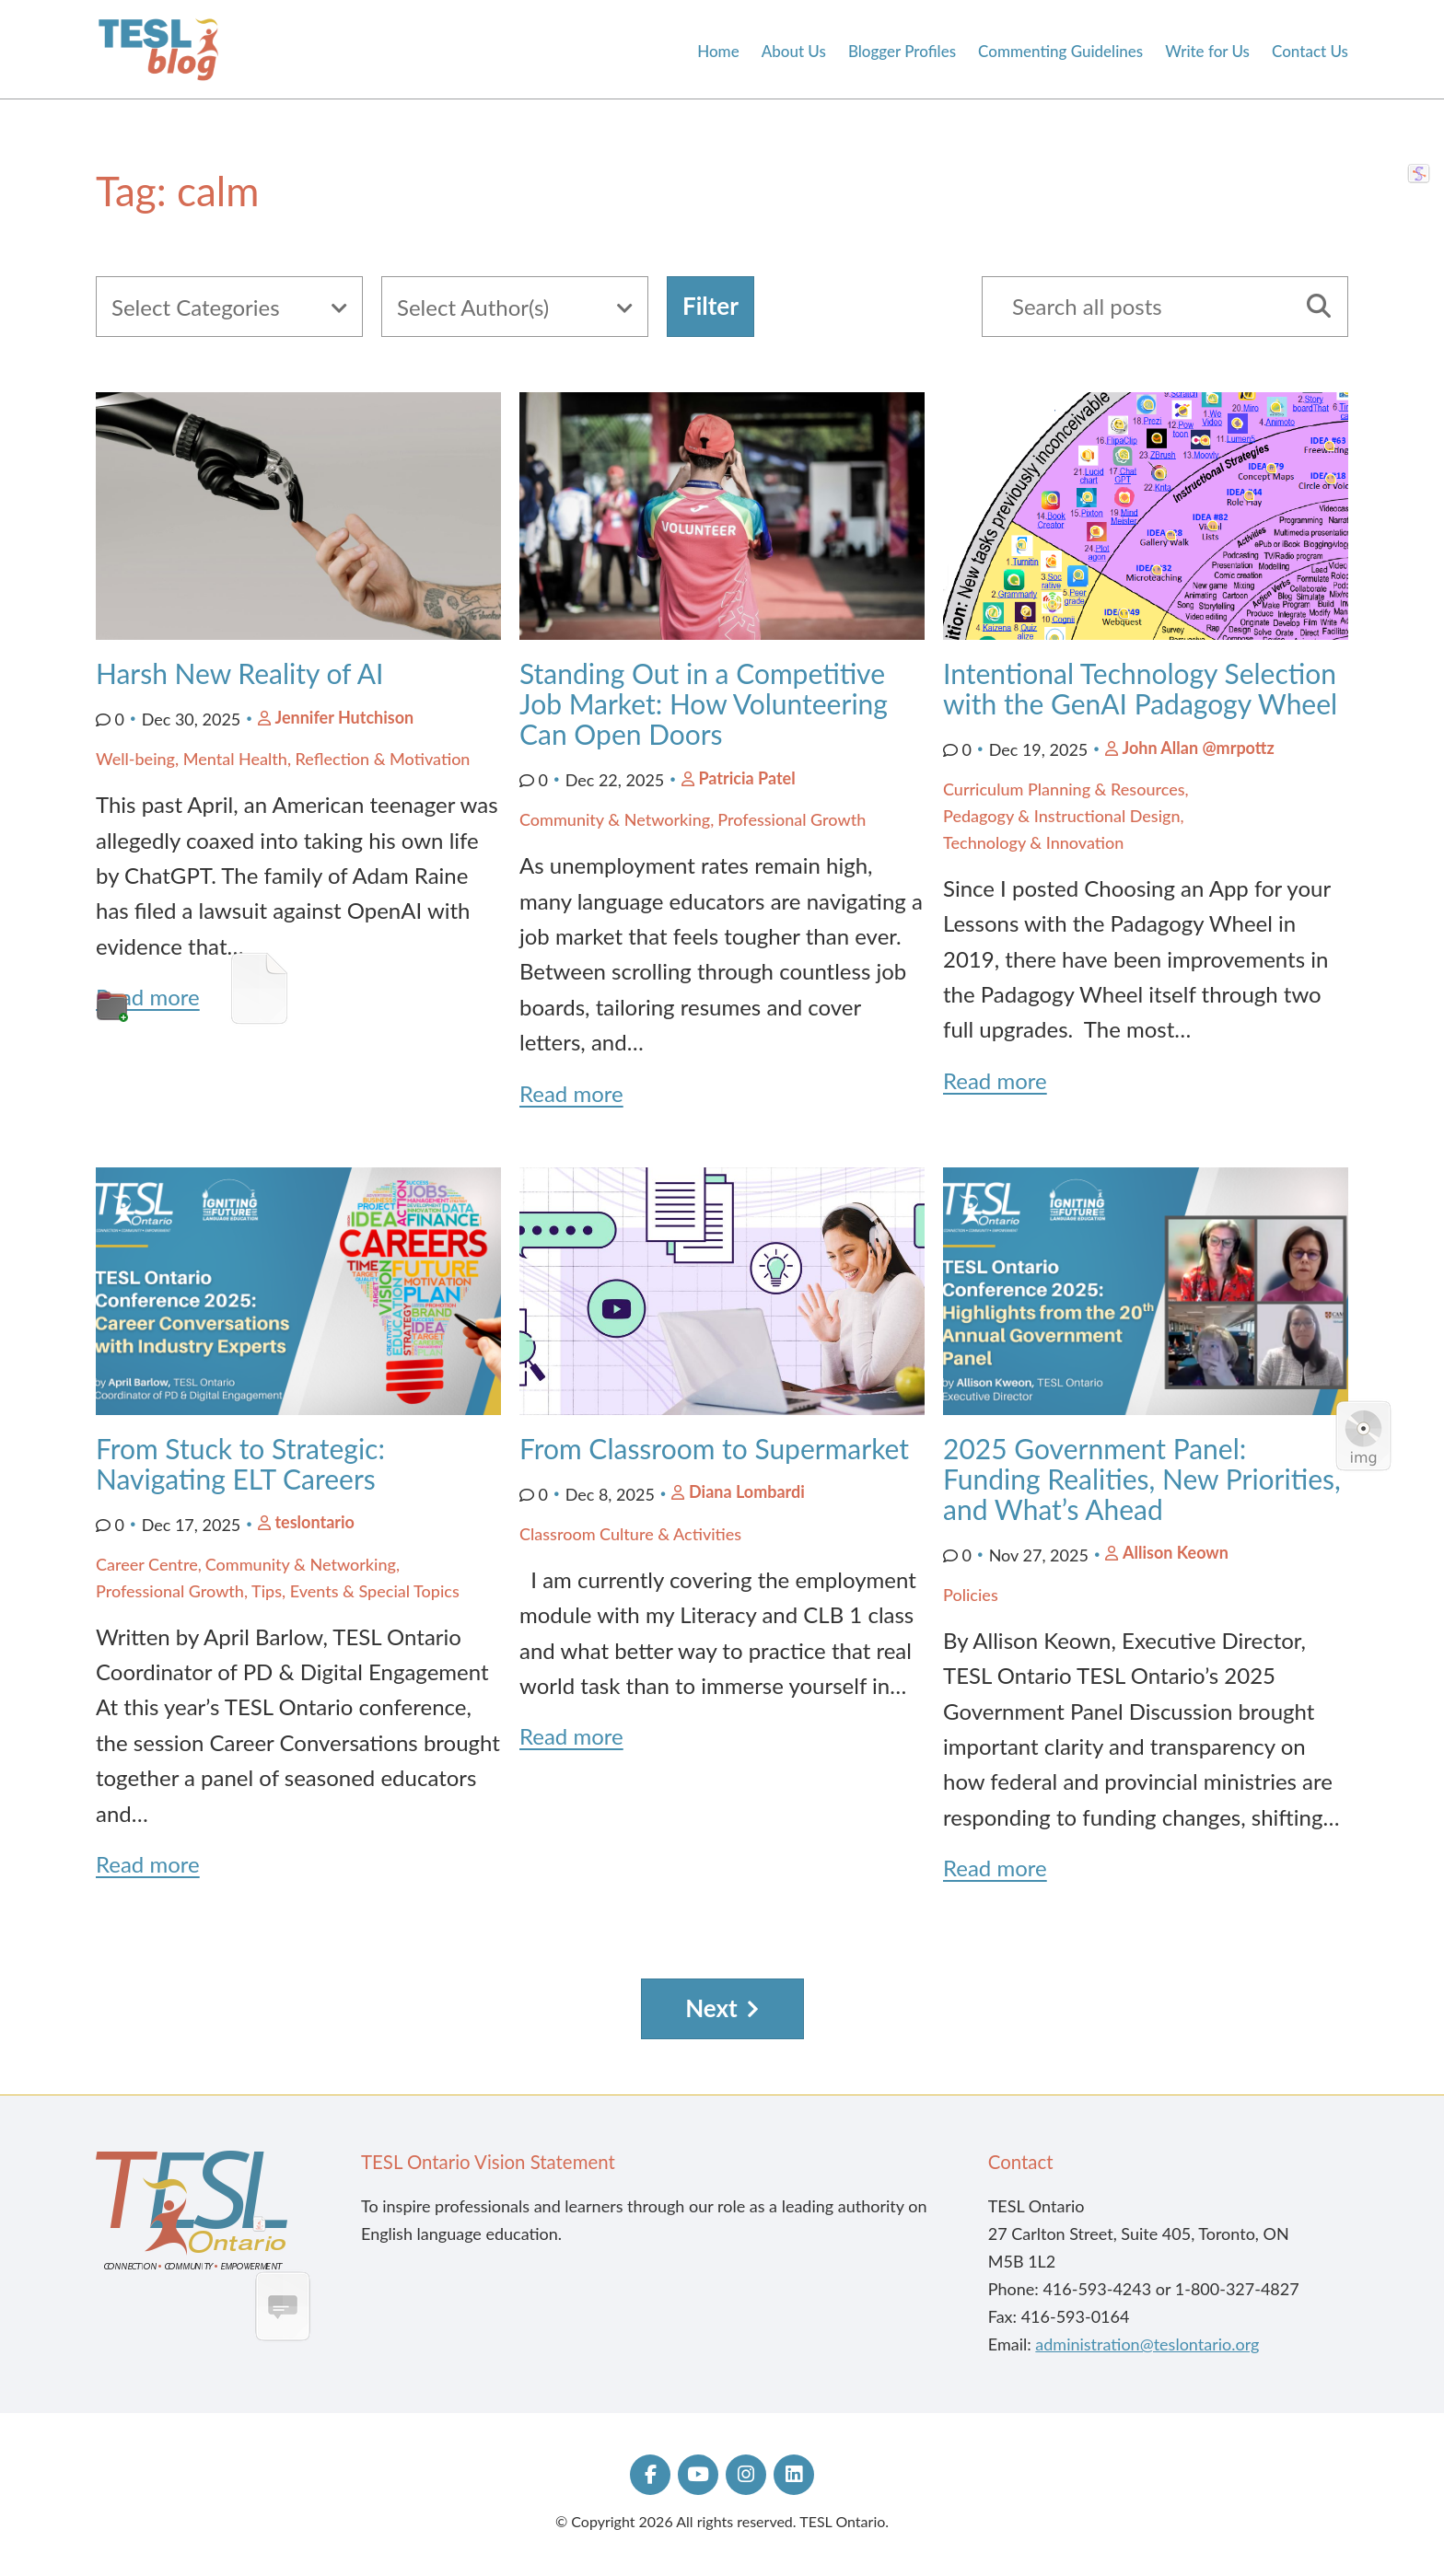 This screenshot has width=1444, height=2576. Describe the element at coordinates (259, 2223) in the screenshot. I see `java source code file` at that location.